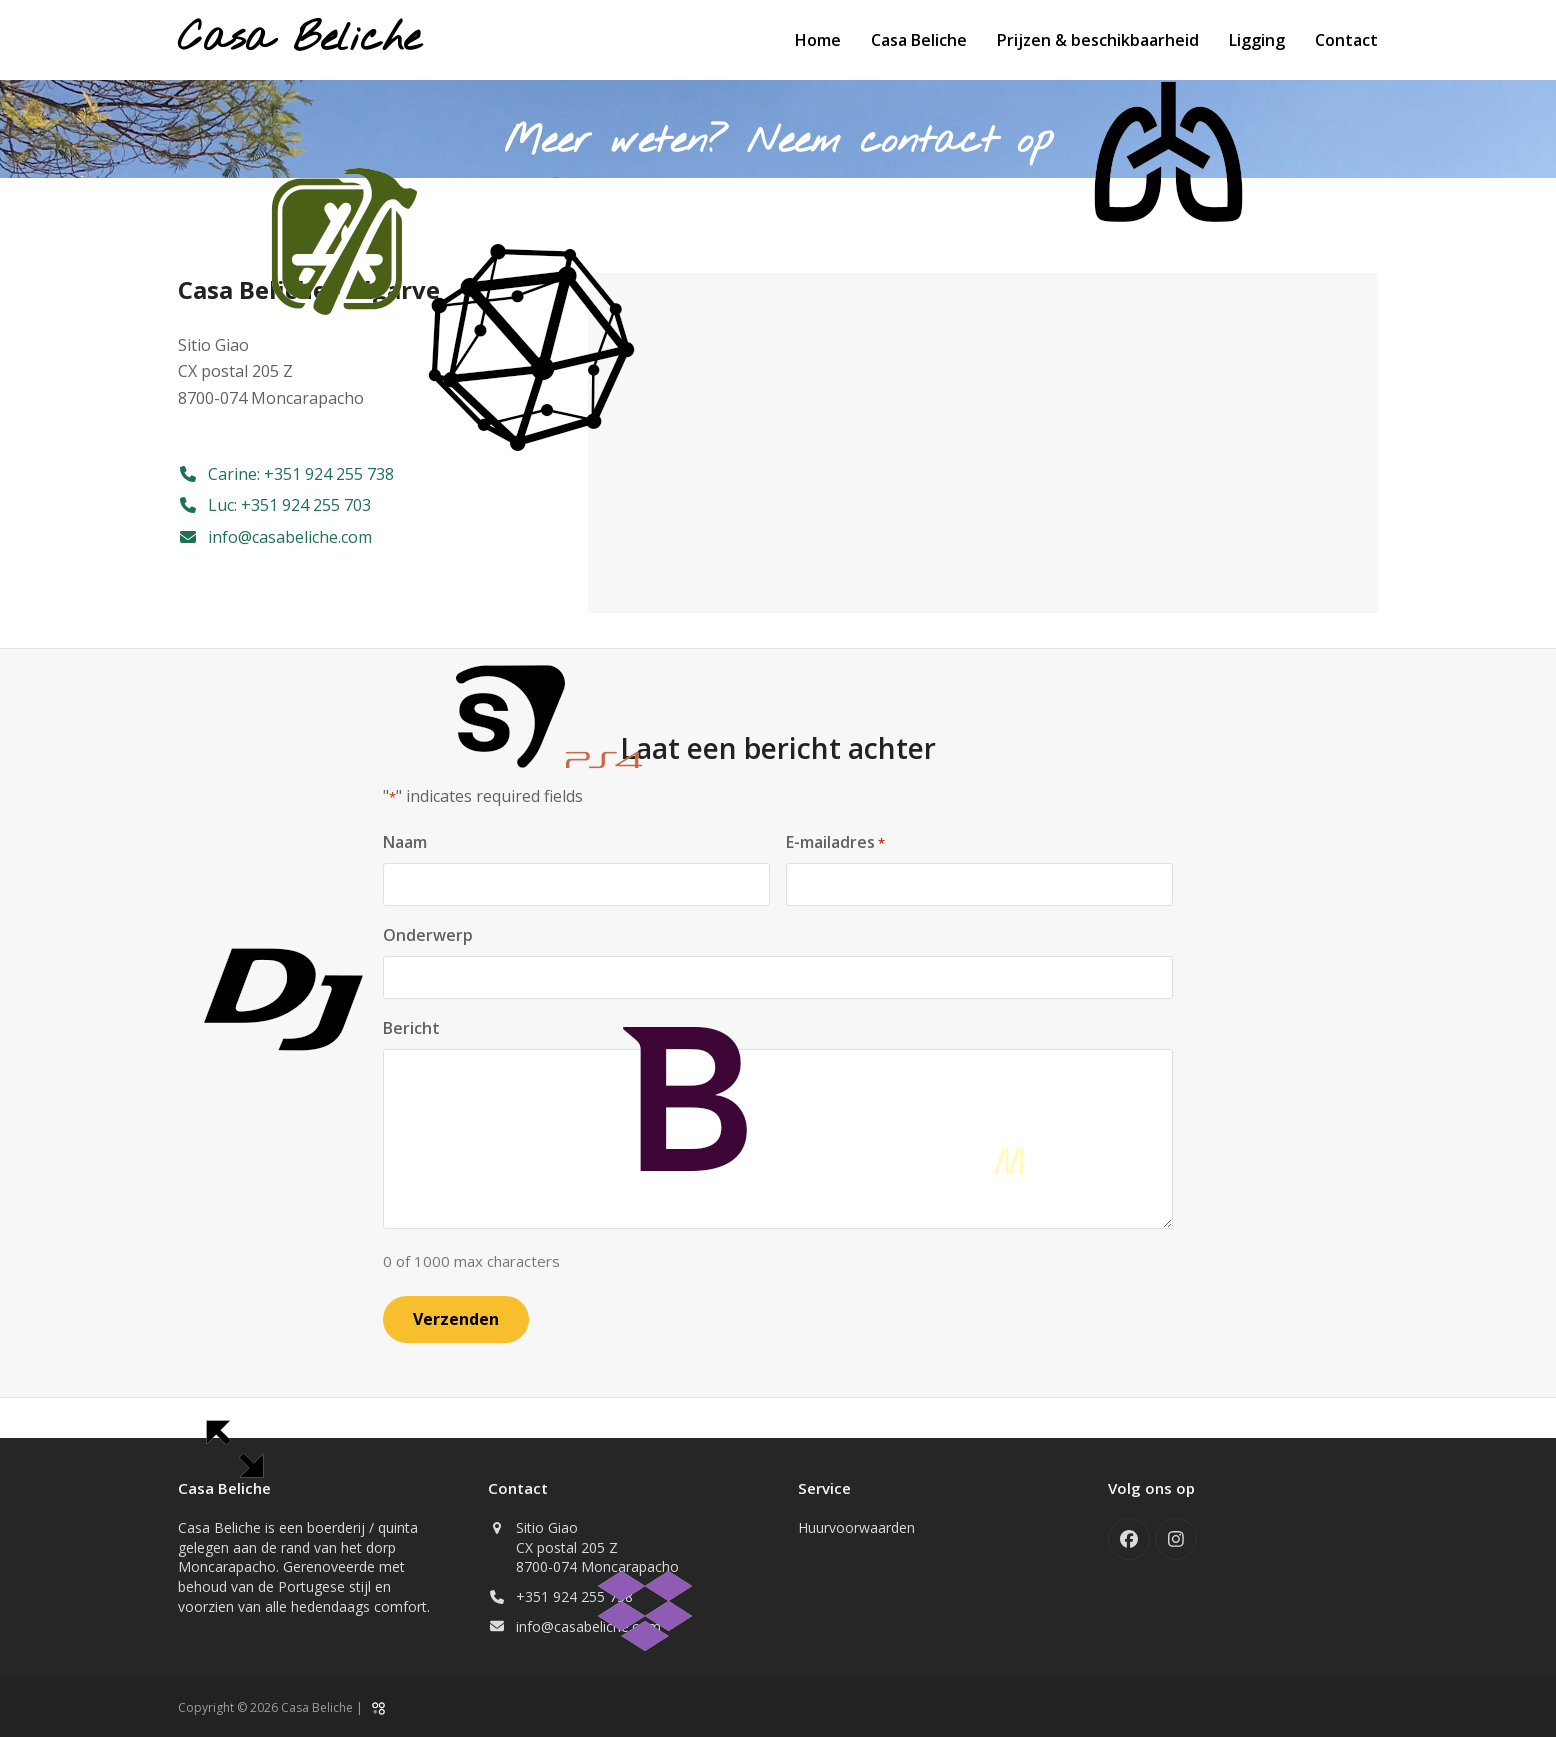 The width and height of the screenshot is (1556, 1737). What do you see at coordinates (1008, 1161) in the screenshot?
I see `visit MDN Web Docs for developer documentation` at bounding box center [1008, 1161].